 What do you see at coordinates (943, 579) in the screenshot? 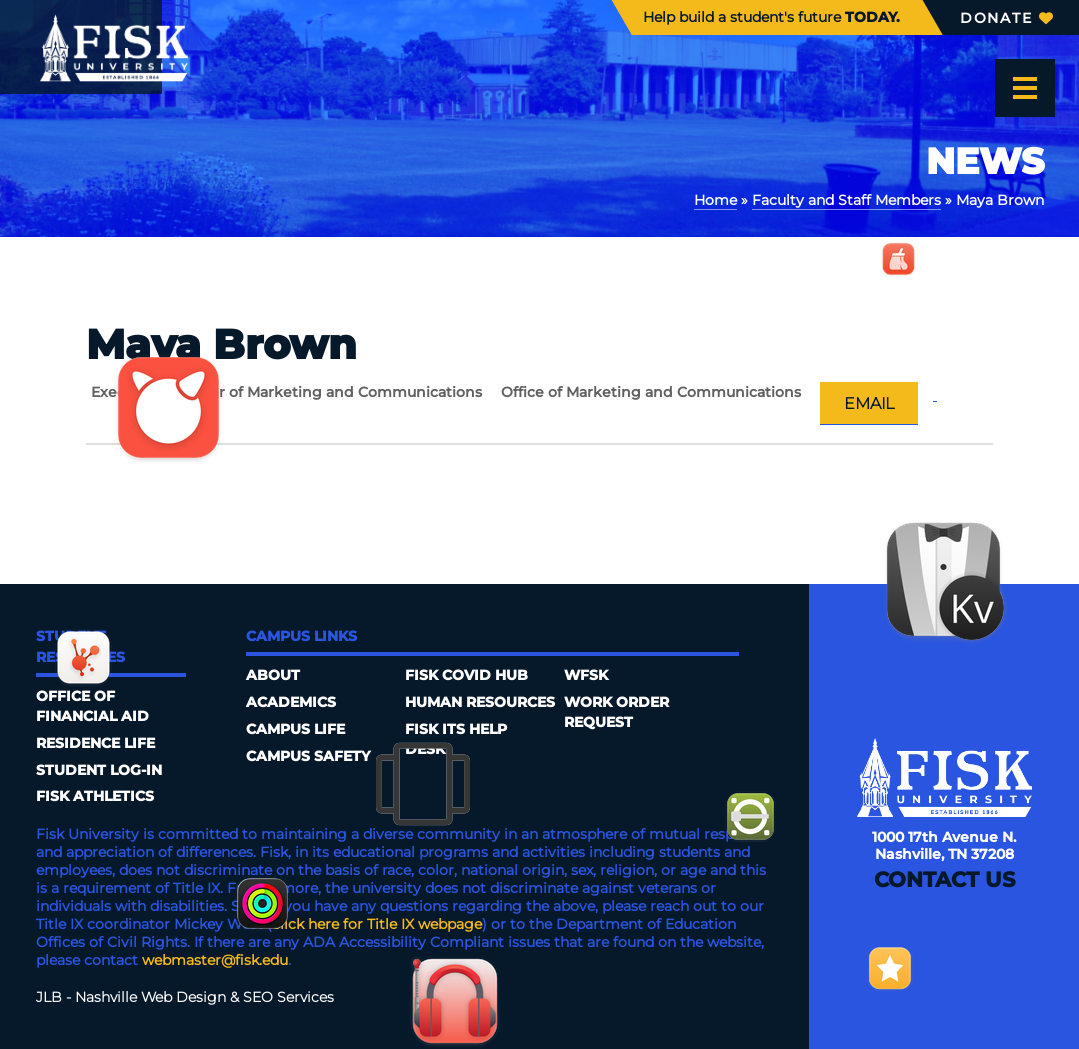
I see `open kvantum theme manager` at bounding box center [943, 579].